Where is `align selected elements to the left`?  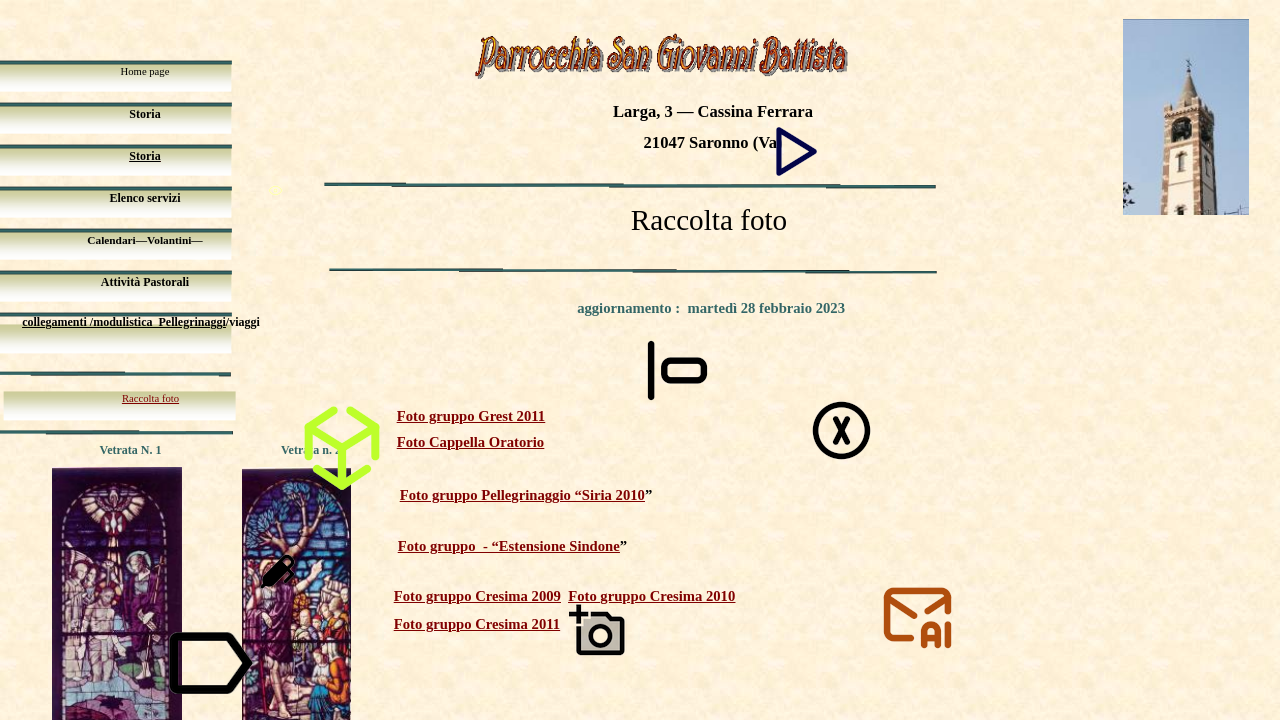
align selected elements to the left is located at coordinates (677, 370).